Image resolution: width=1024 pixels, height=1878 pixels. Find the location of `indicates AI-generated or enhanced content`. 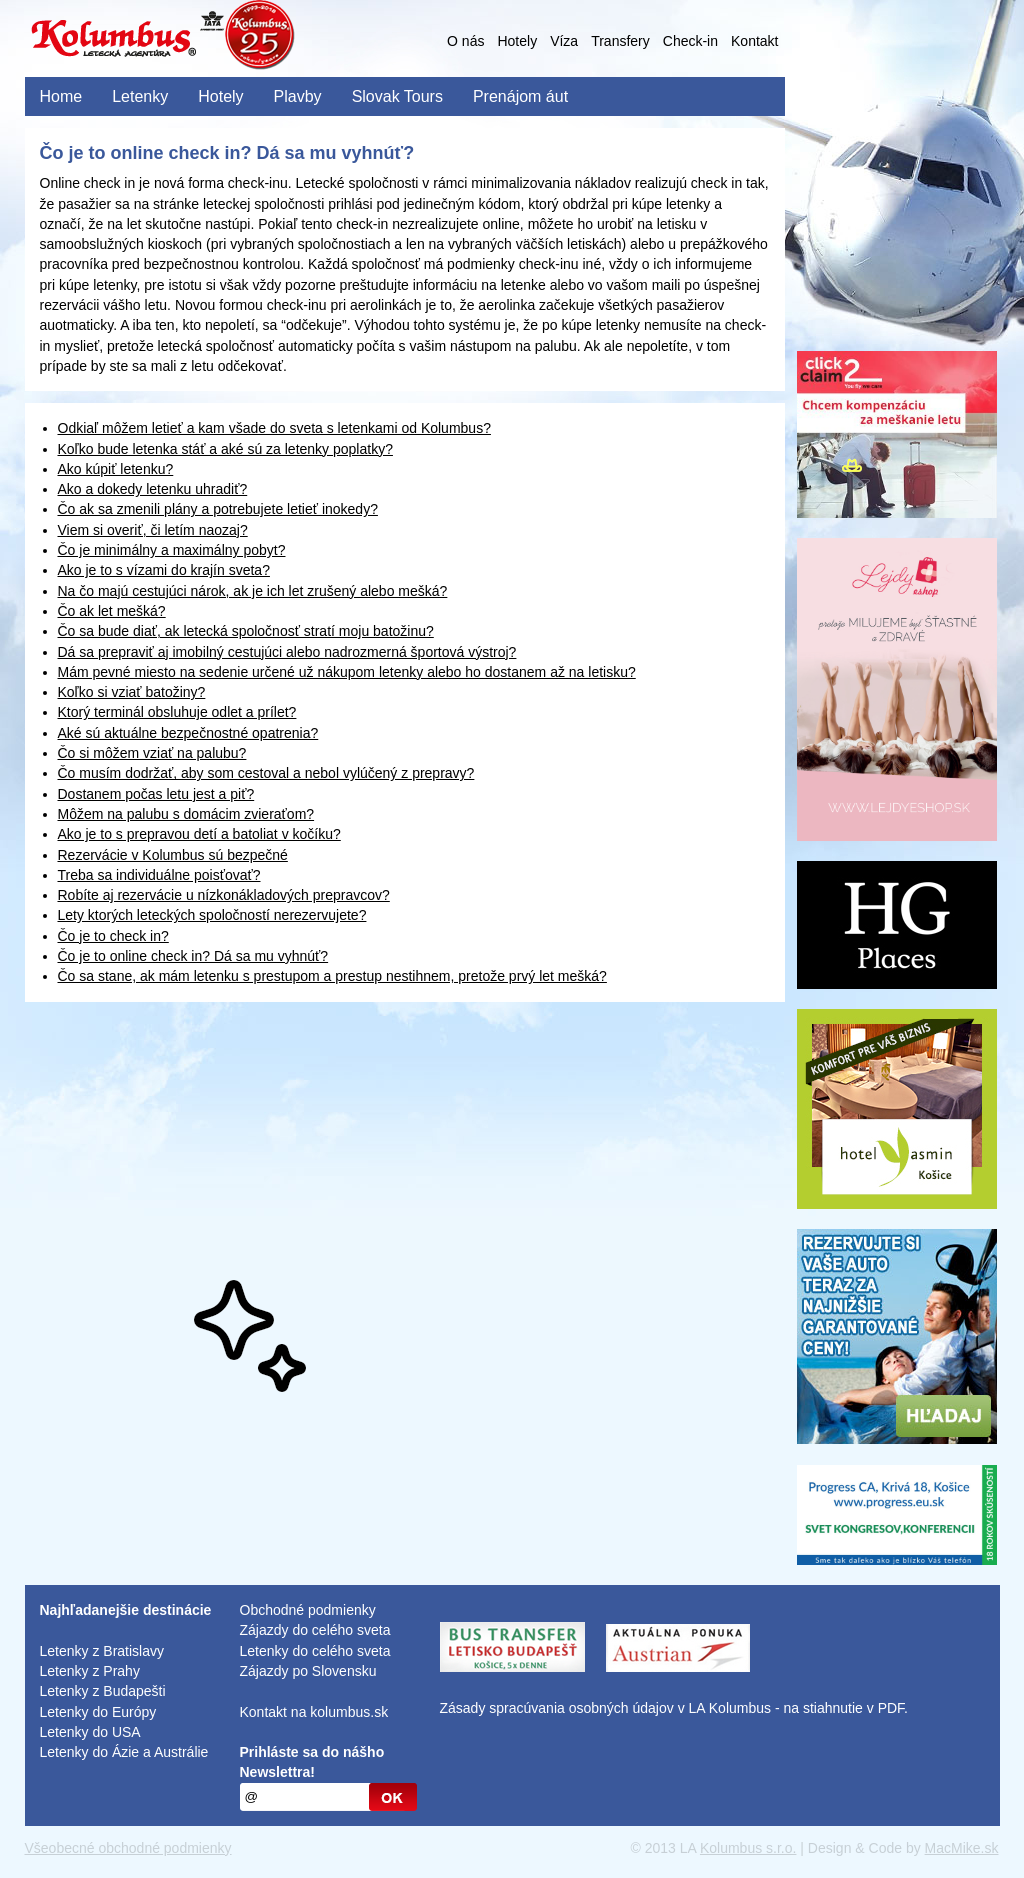

indicates AI-generated or enhanced content is located at coordinates (250, 1336).